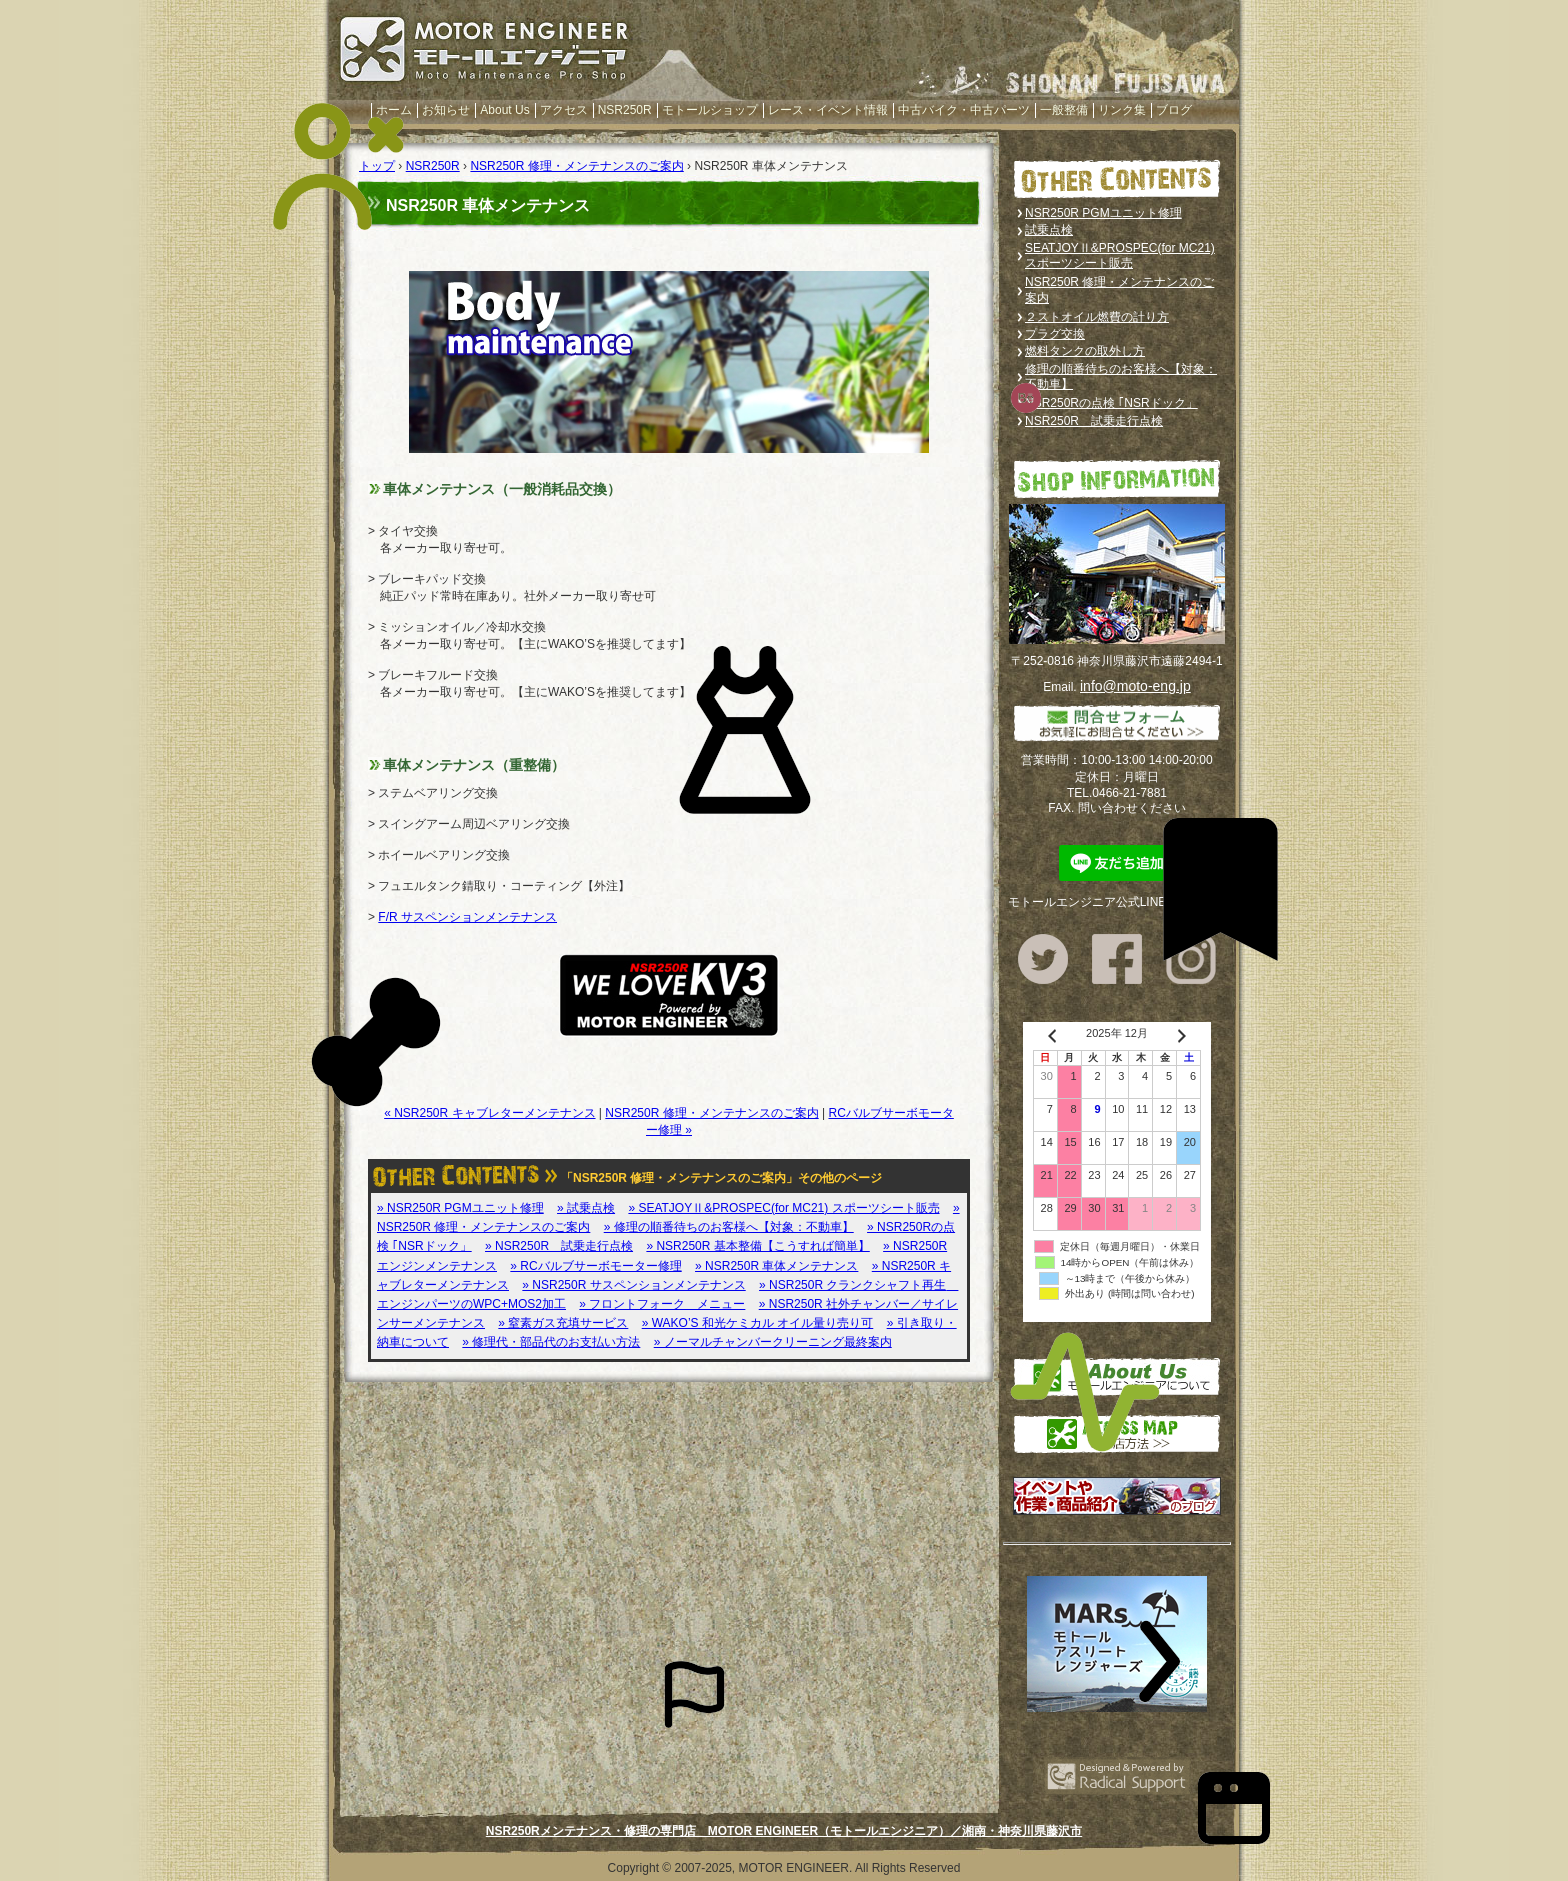  I want to click on remove a contact or user, so click(336, 166).